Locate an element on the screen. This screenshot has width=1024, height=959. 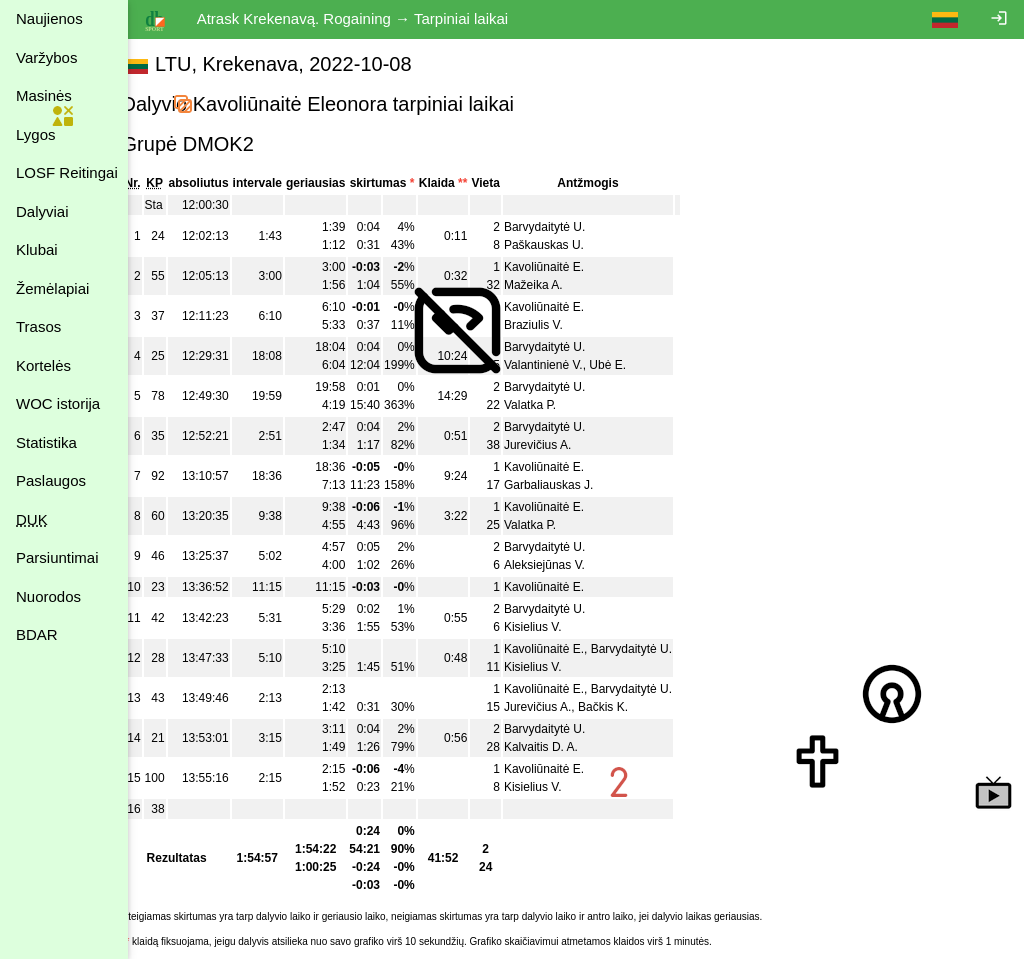
indicates step 2 in a multi-step process is located at coordinates (619, 782).